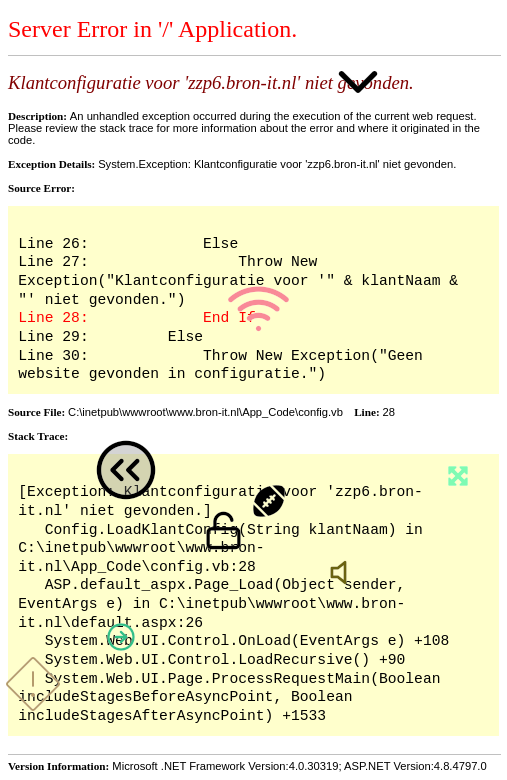 The image size is (507, 780). I want to click on proceed to the next step, so click(121, 637).